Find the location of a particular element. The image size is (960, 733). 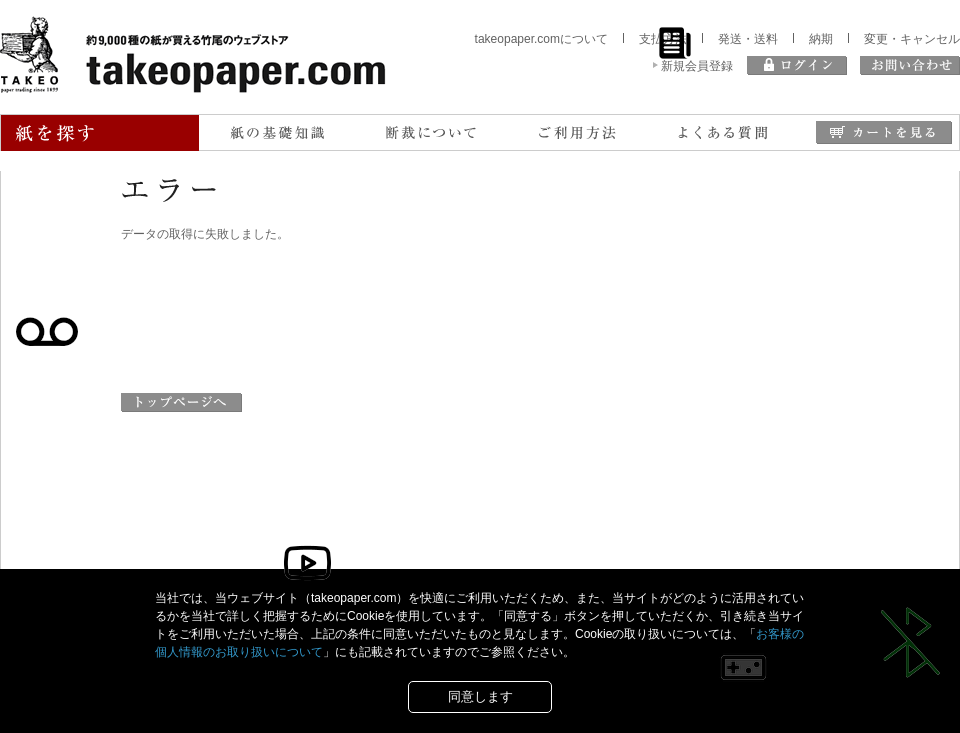

access games or gaming features is located at coordinates (743, 667).